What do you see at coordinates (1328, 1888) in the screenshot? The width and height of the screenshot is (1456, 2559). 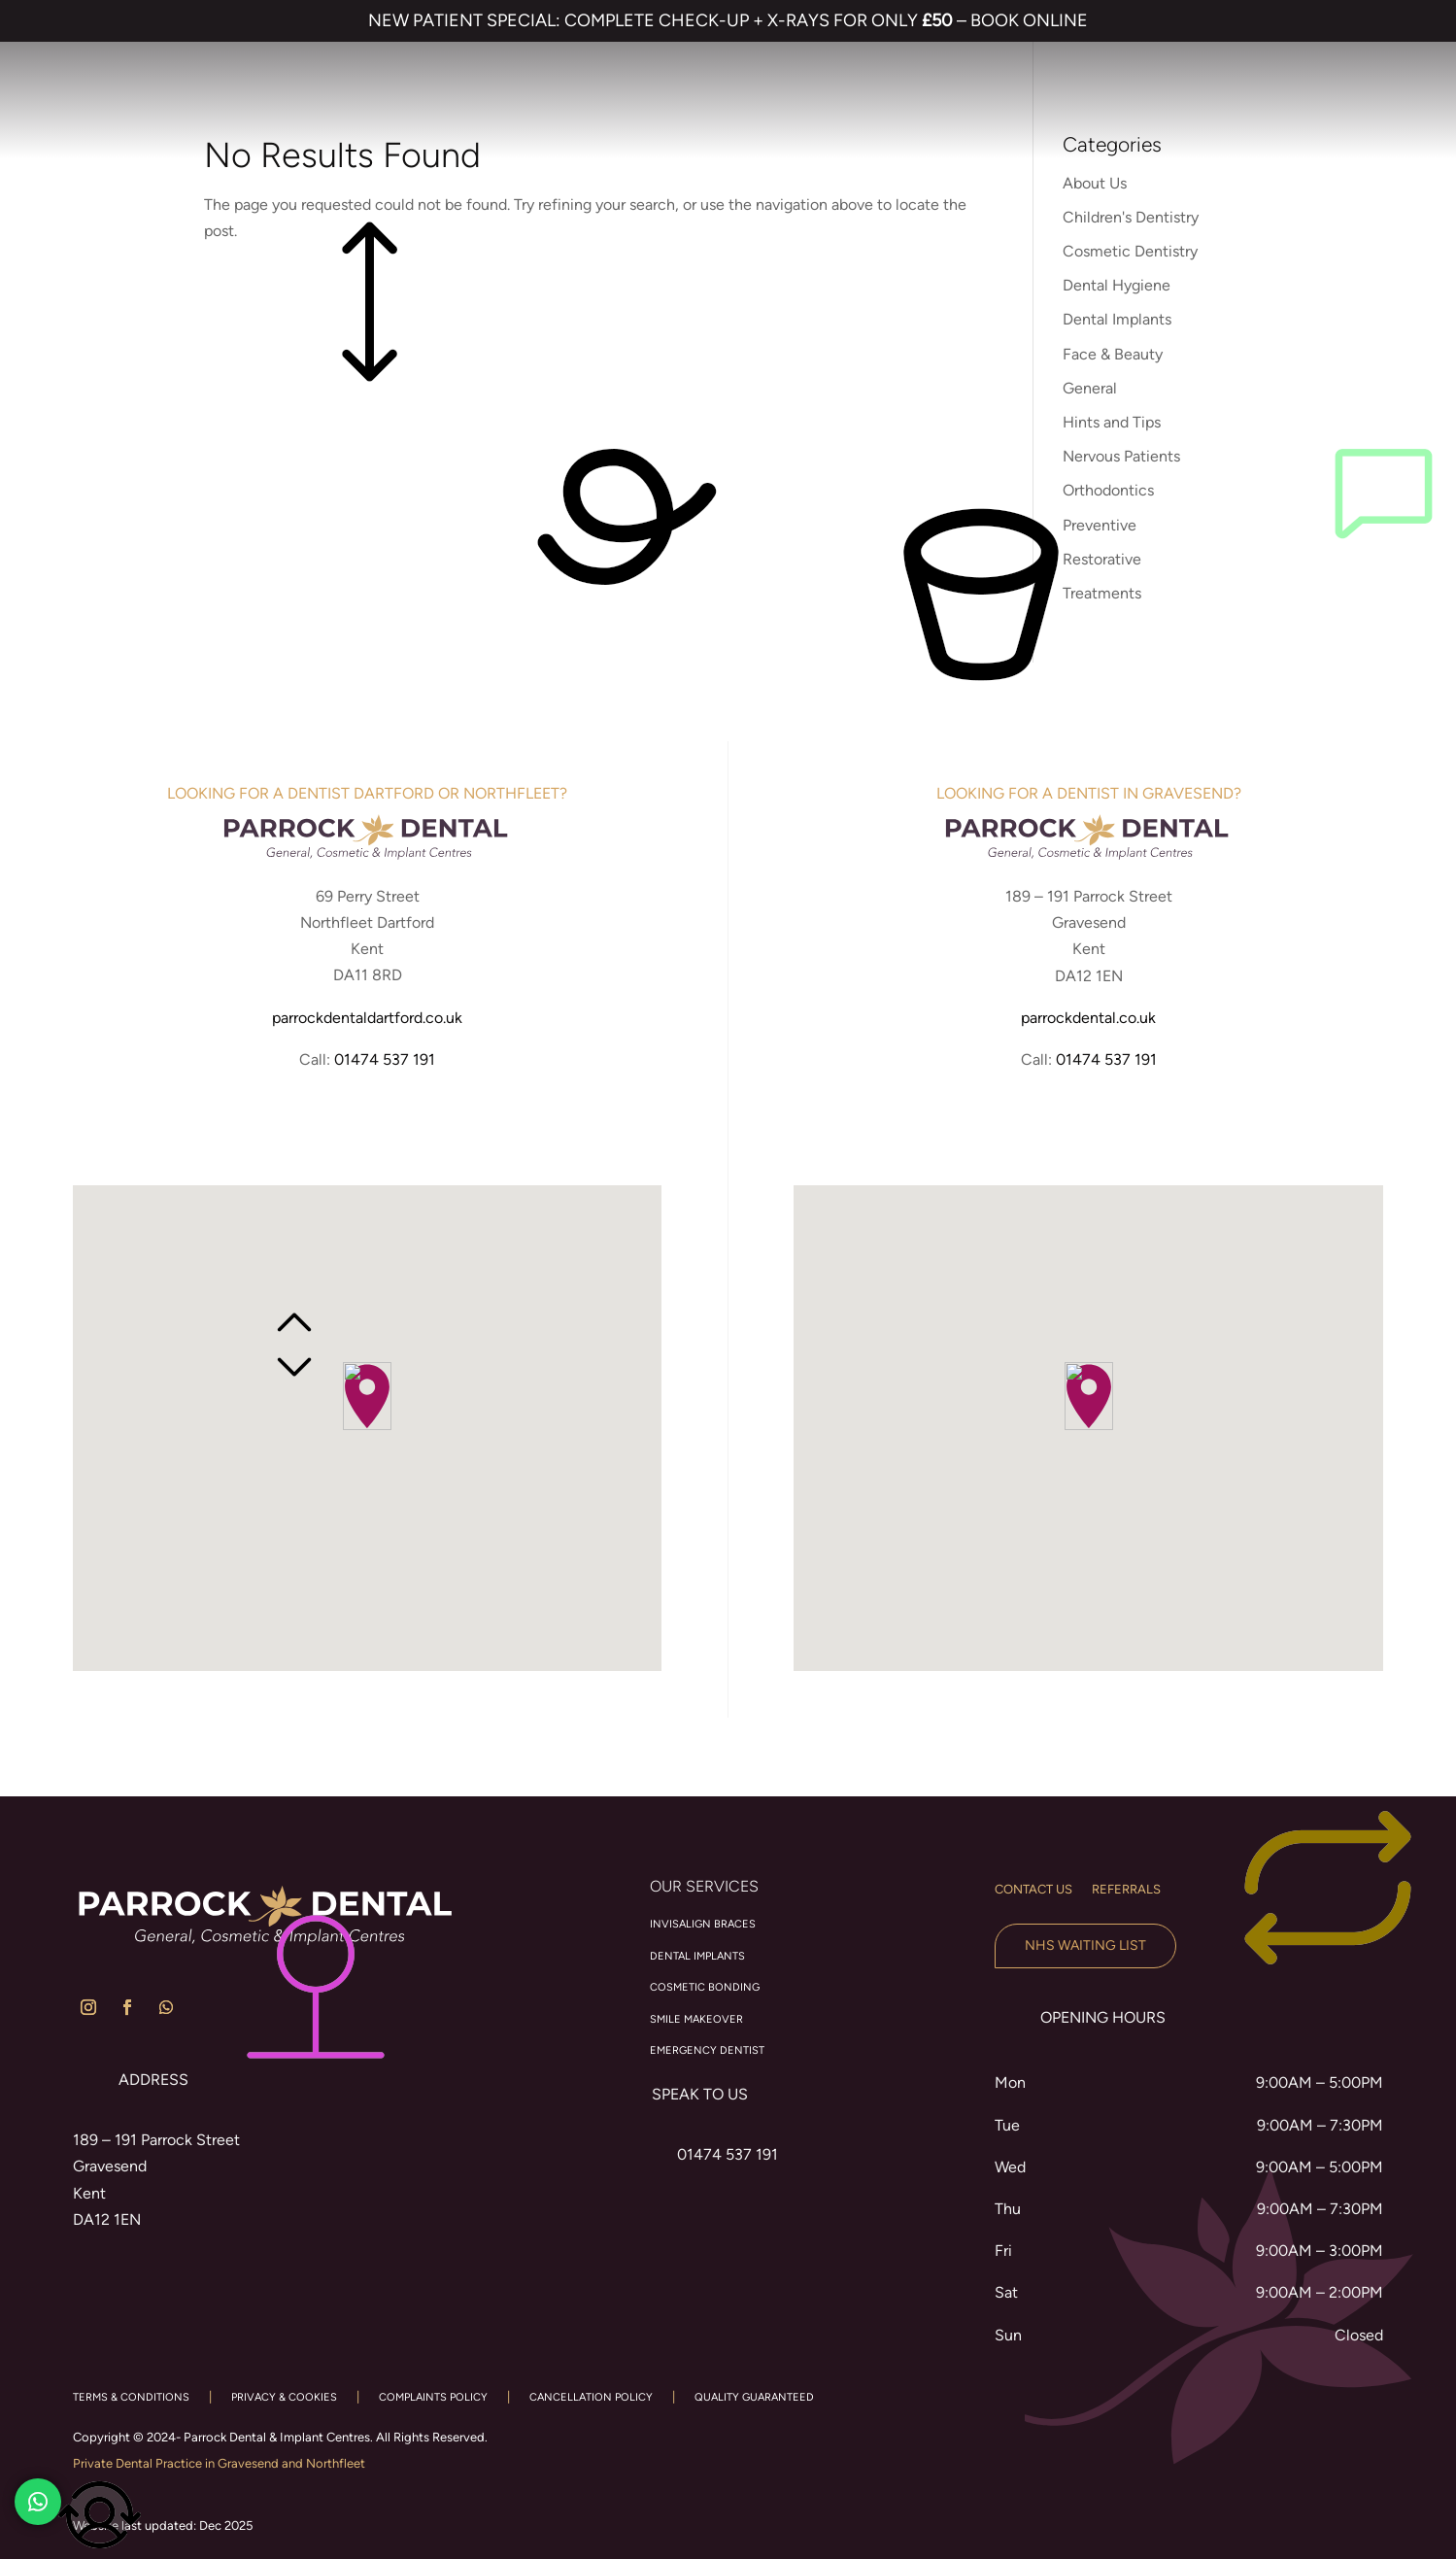 I see `enable repeat mode for media playback` at bounding box center [1328, 1888].